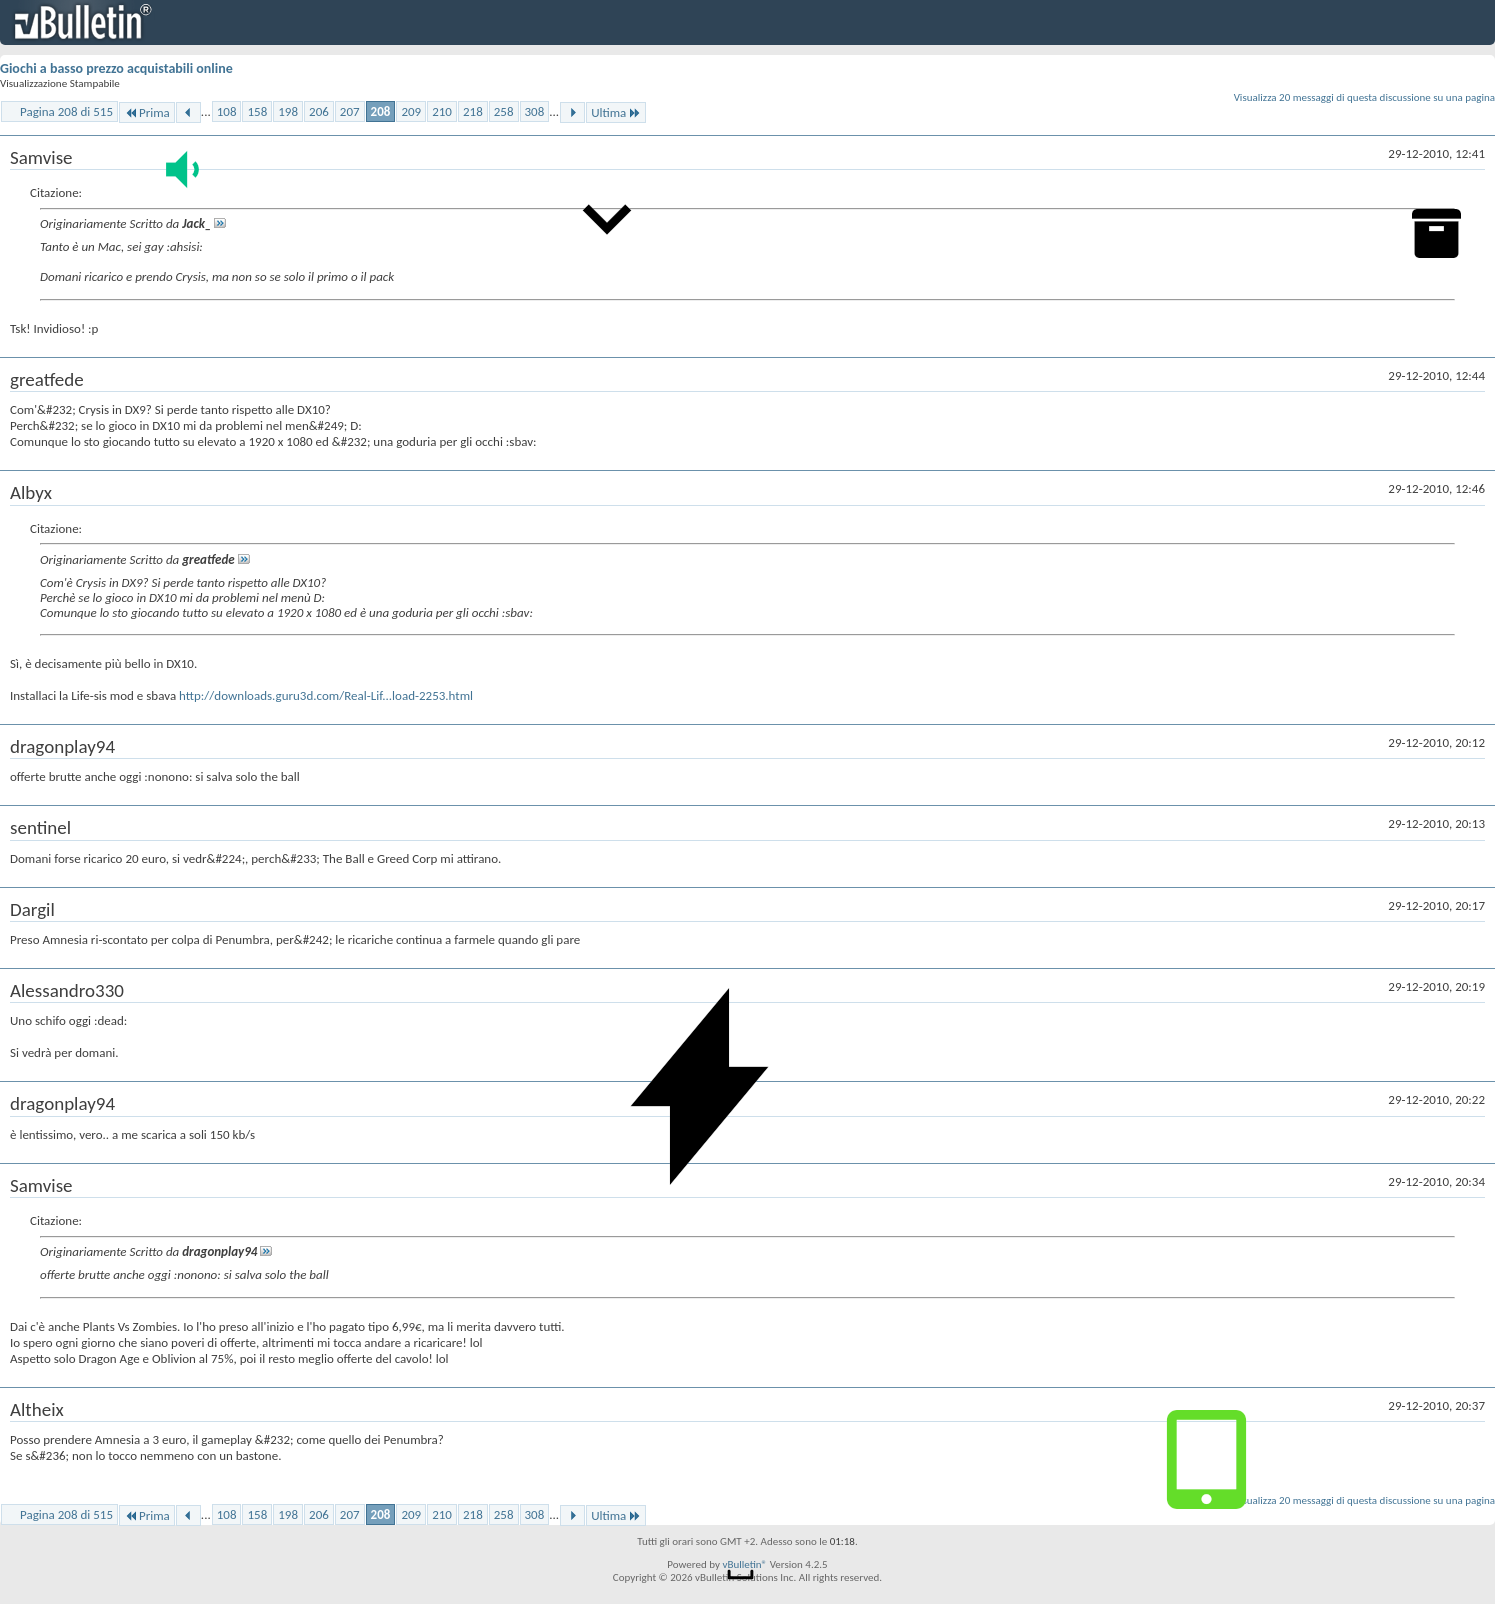 This screenshot has height=1604, width=1495. What do you see at coordinates (740, 1574) in the screenshot?
I see `insert a space character` at bounding box center [740, 1574].